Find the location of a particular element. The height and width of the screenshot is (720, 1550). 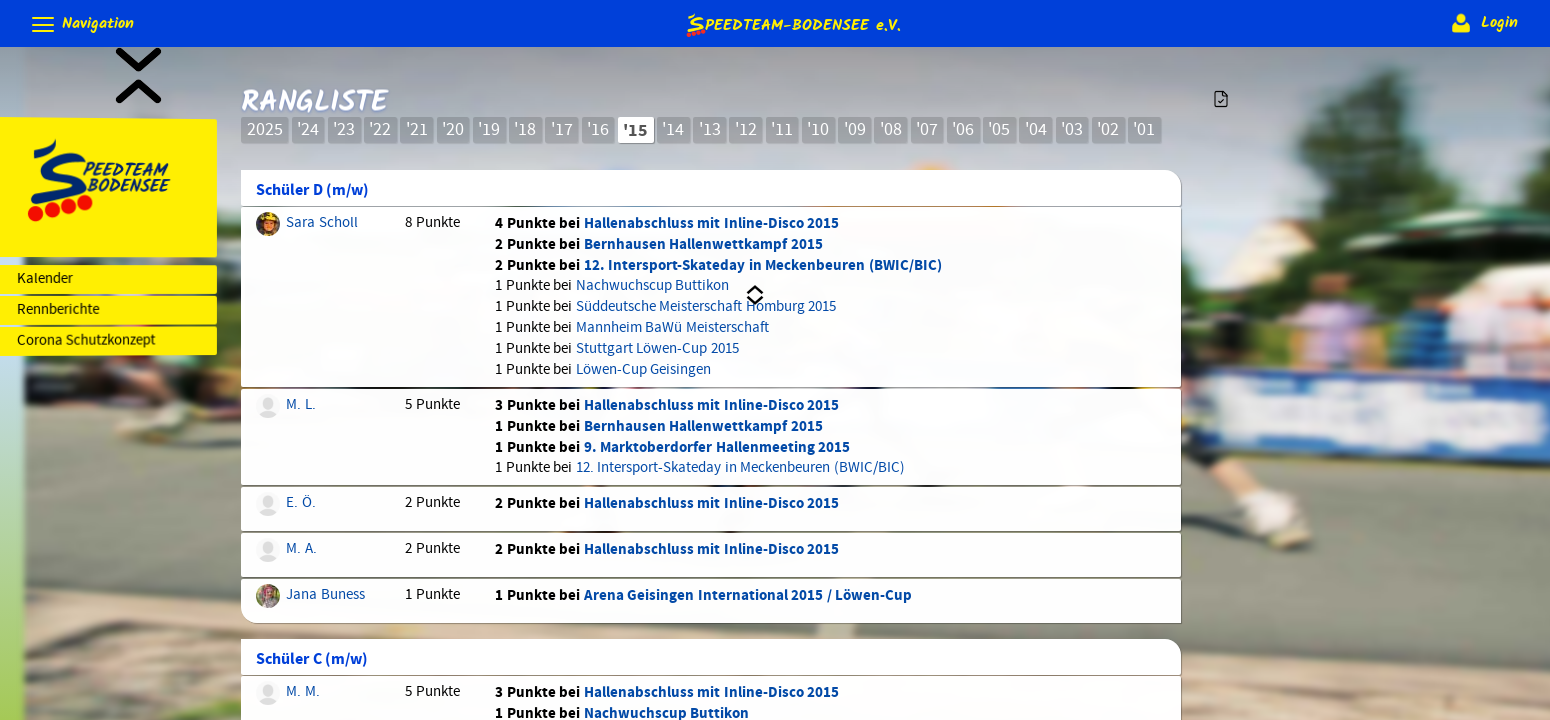

expand or collapse a section is located at coordinates (755, 295).